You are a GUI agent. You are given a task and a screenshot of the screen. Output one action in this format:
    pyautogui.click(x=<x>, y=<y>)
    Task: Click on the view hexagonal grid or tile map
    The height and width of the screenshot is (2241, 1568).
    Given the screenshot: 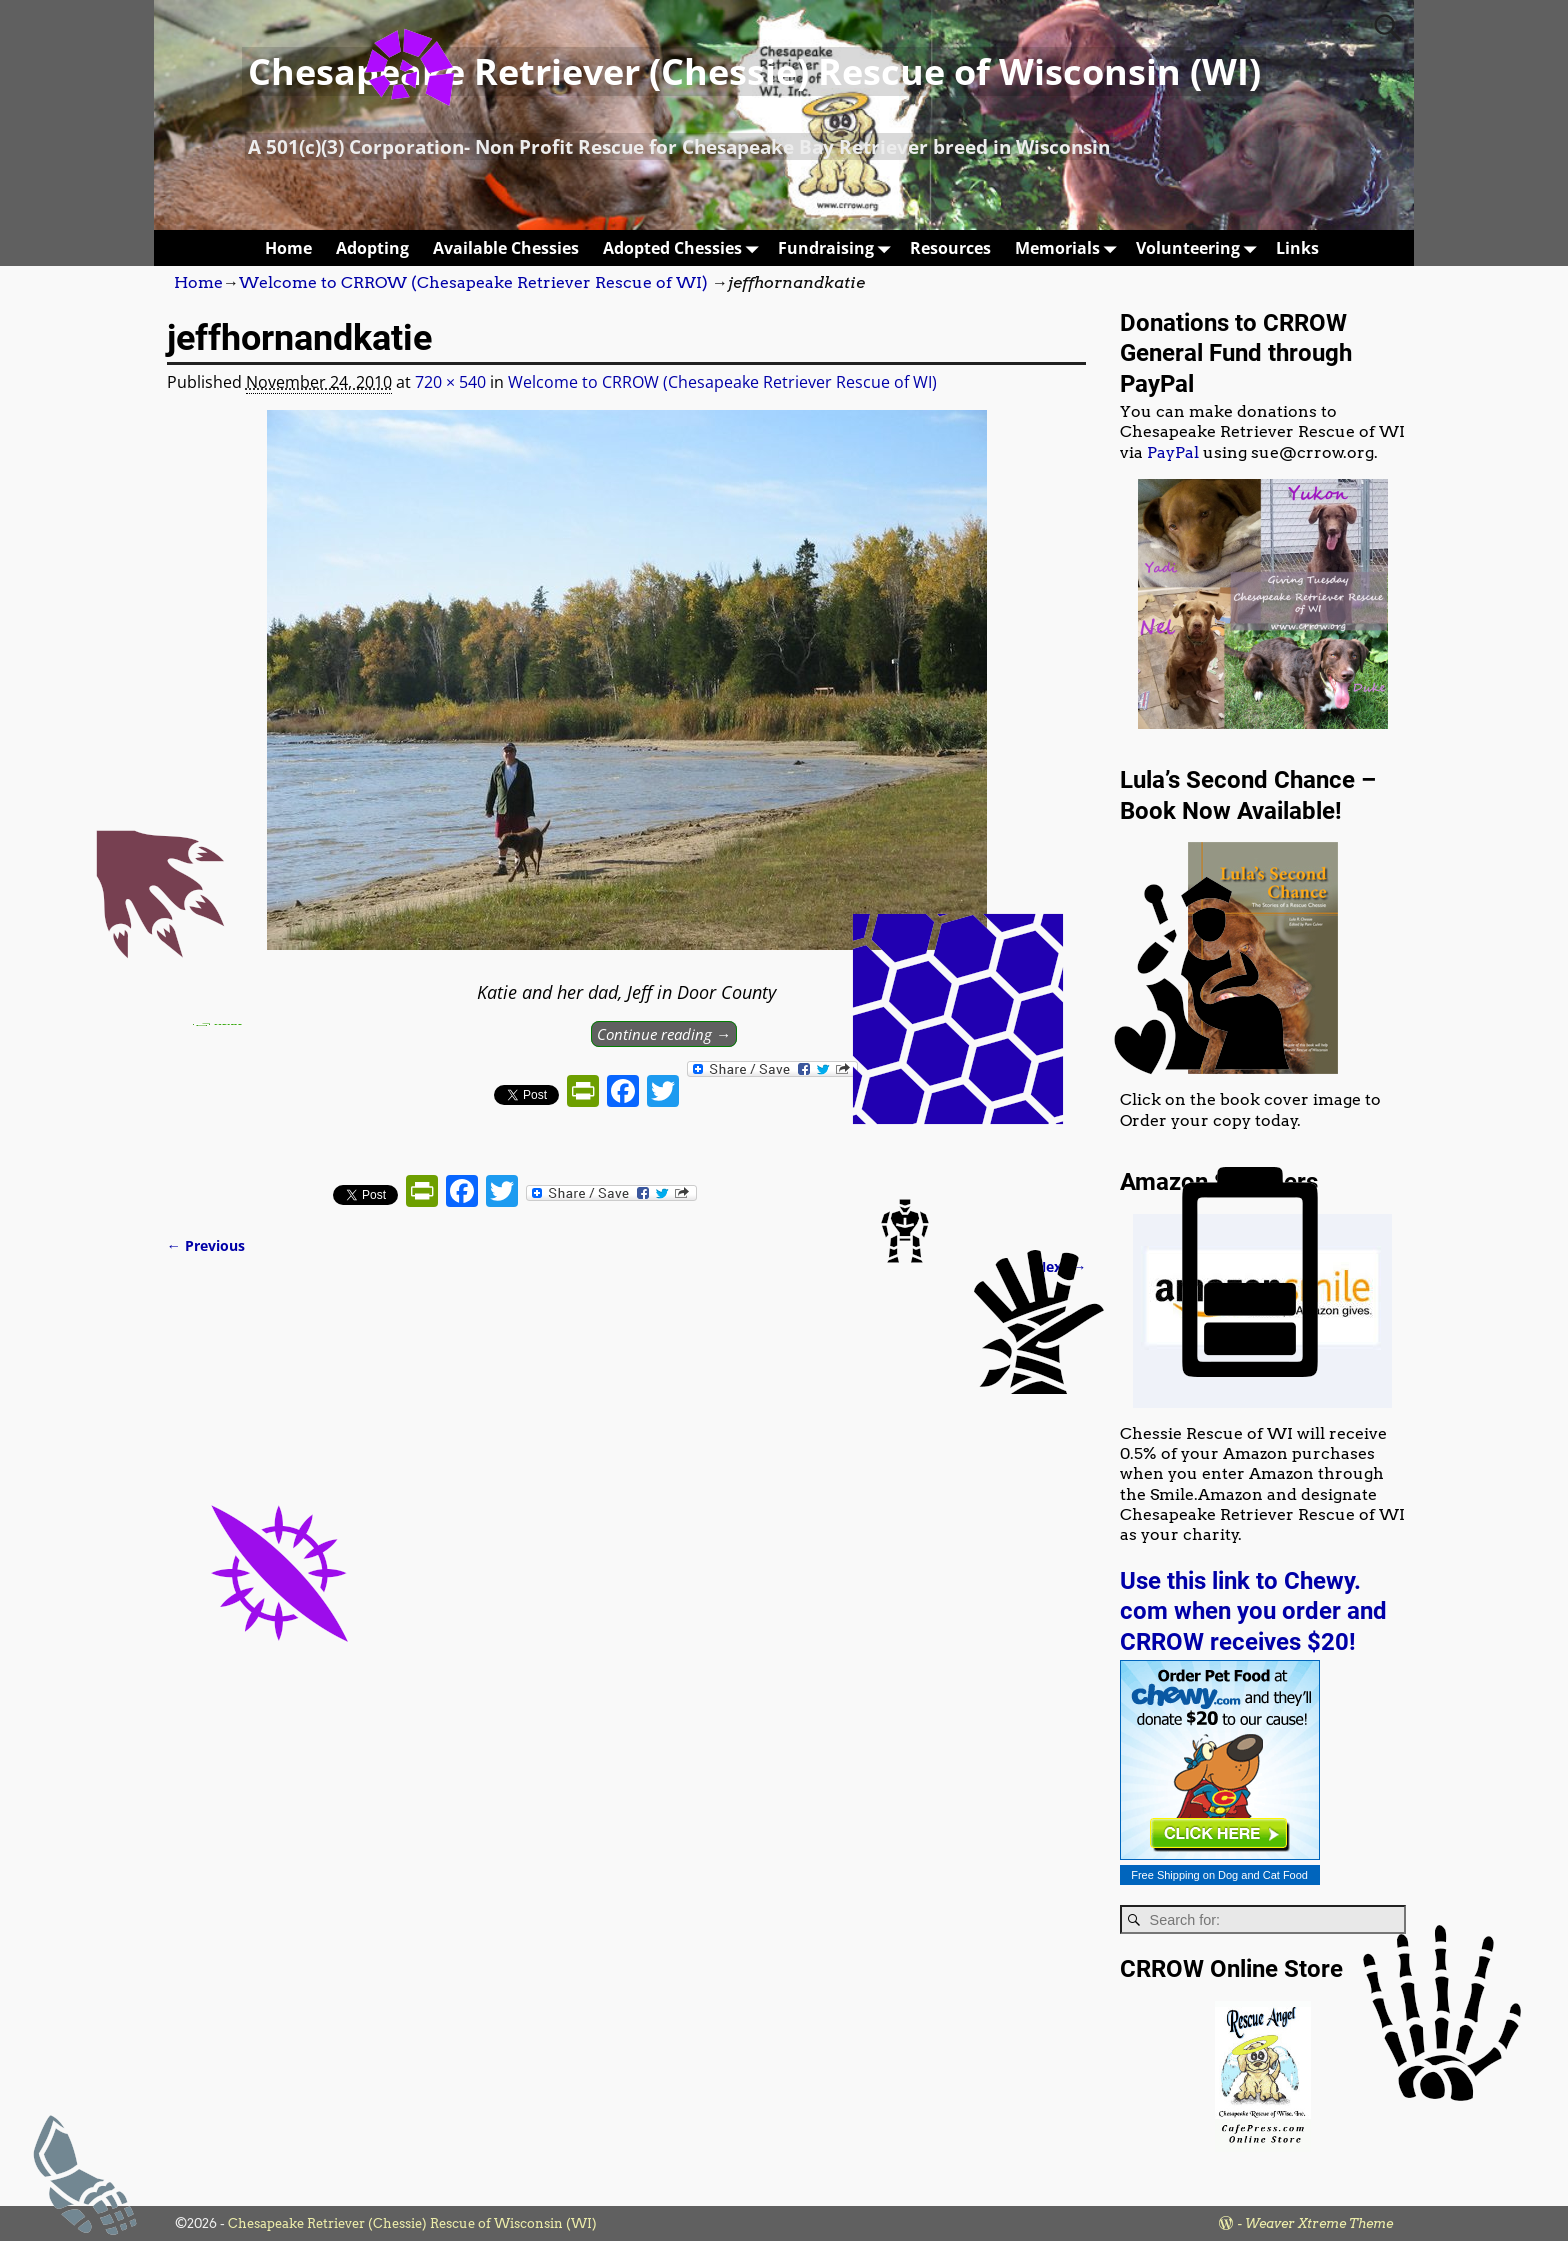 What is the action you would take?
    pyautogui.click(x=958, y=1019)
    